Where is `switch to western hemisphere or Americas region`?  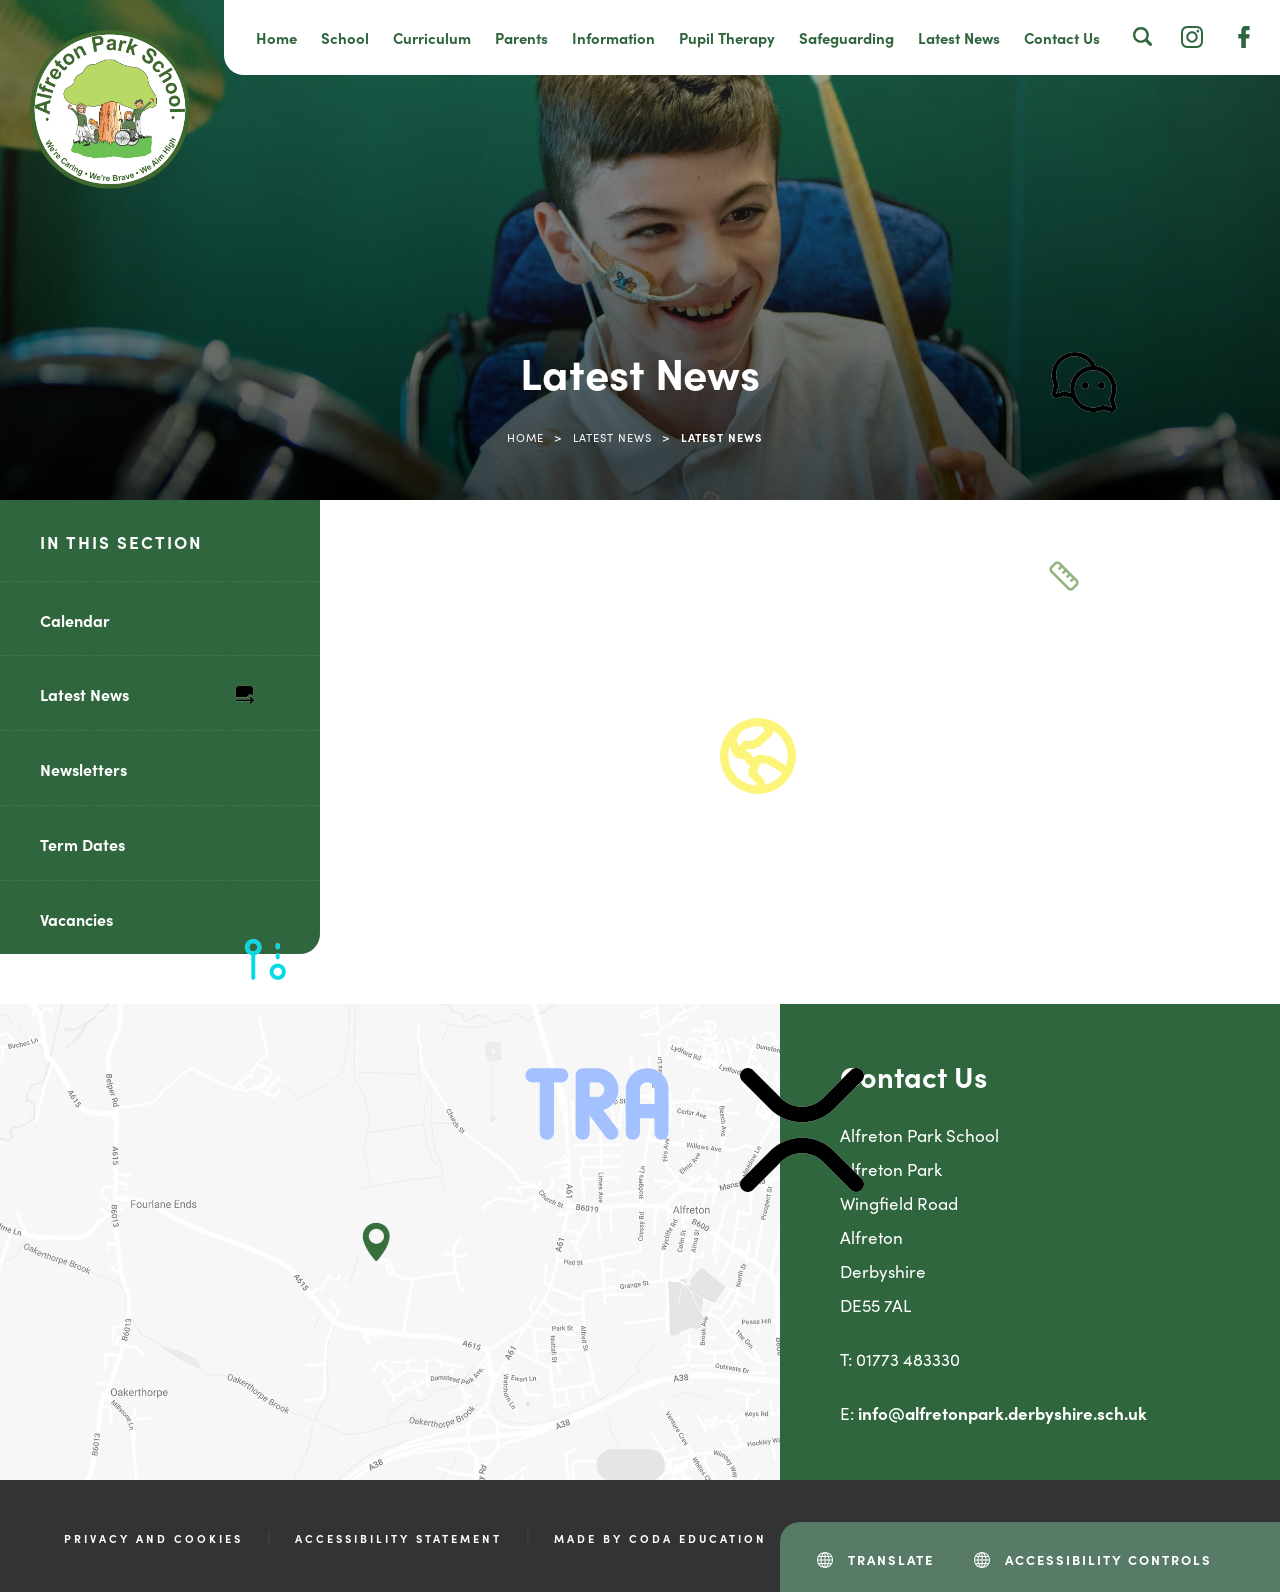 switch to western hemisphere or Americas region is located at coordinates (758, 756).